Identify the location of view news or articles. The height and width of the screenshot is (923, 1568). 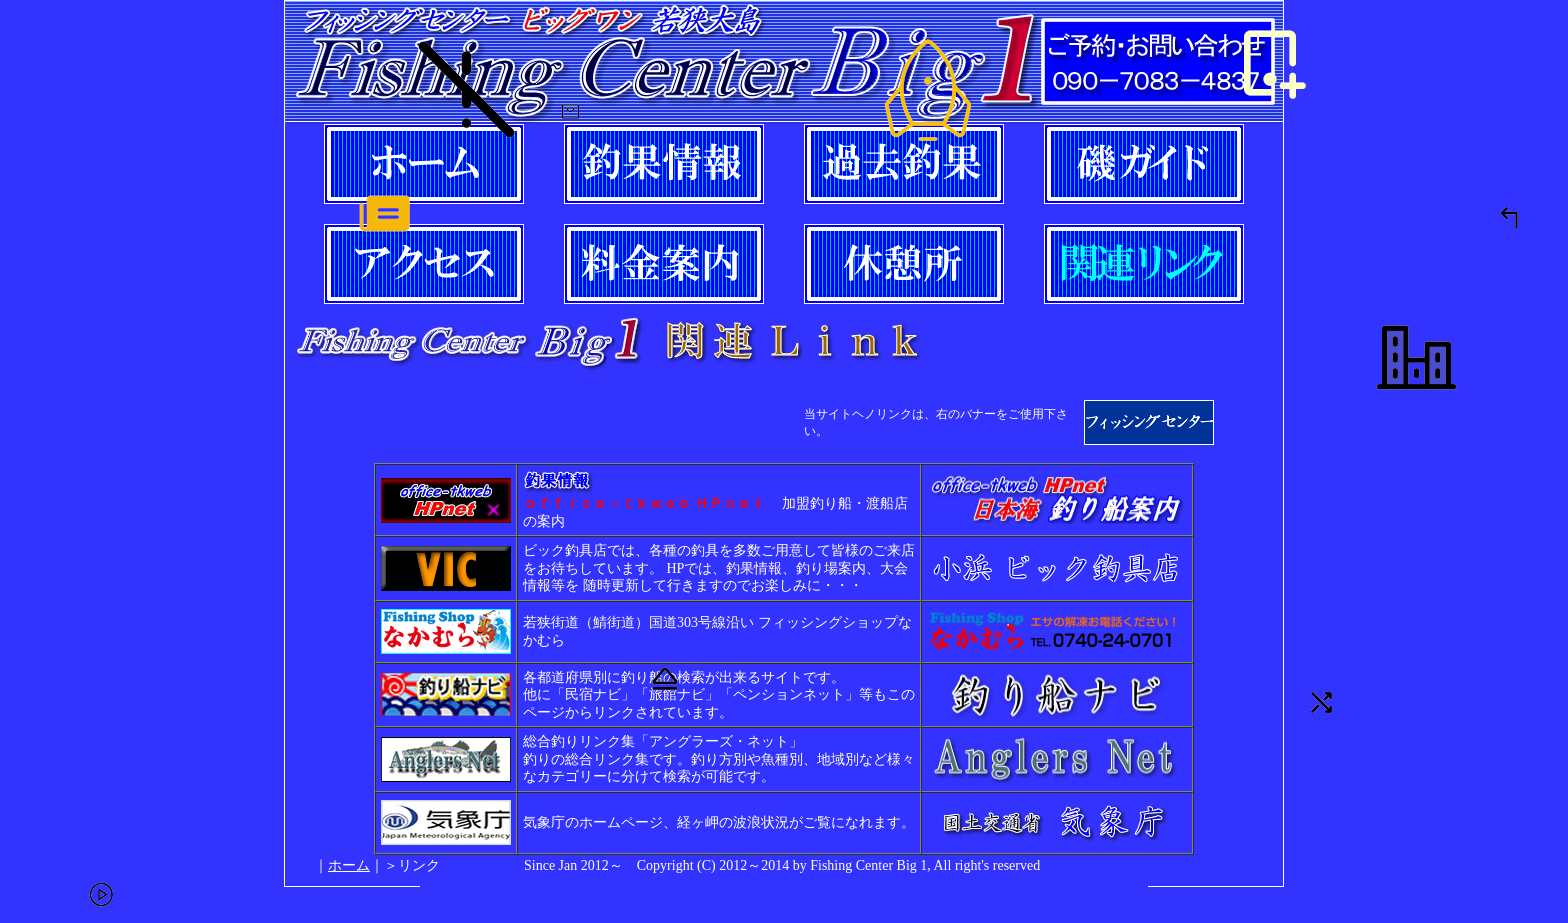
(386, 213).